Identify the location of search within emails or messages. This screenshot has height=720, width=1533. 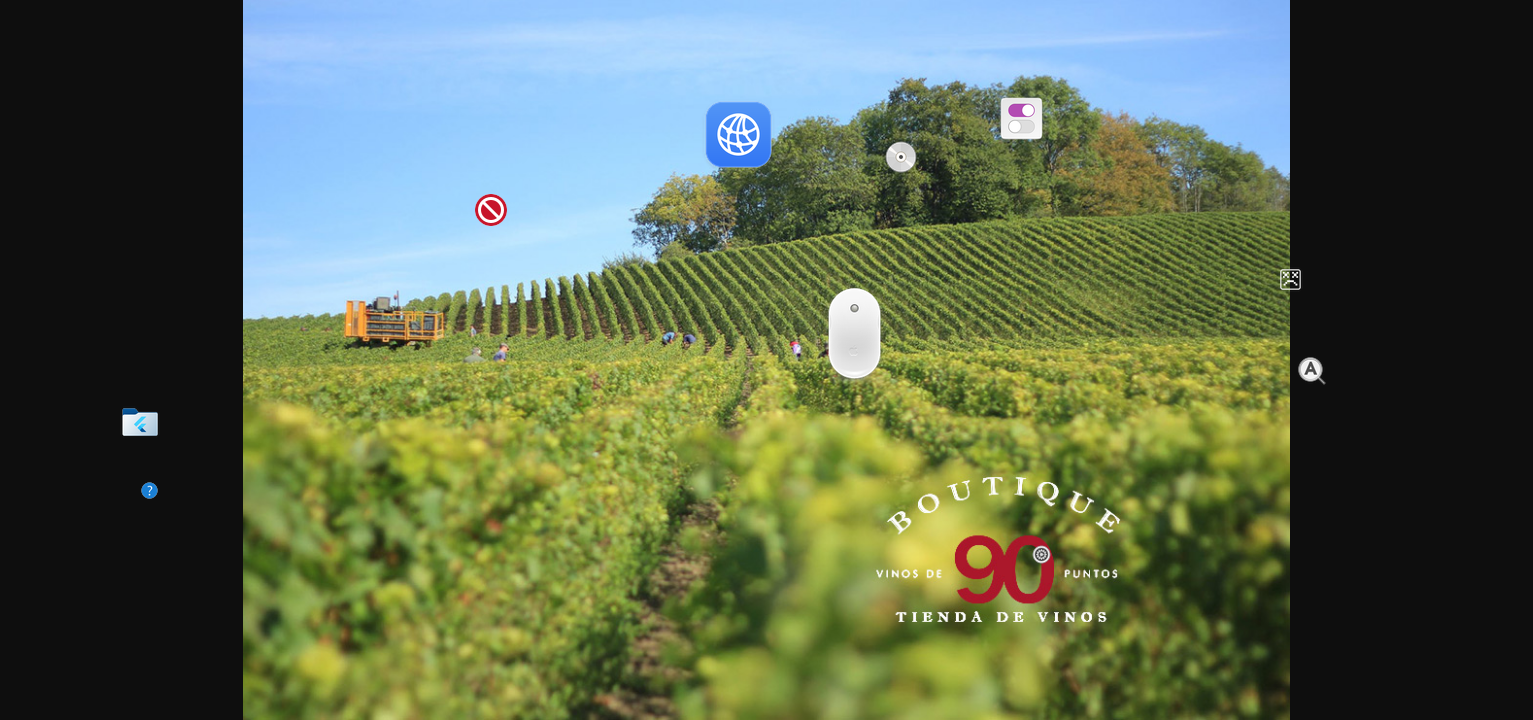
(1312, 371).